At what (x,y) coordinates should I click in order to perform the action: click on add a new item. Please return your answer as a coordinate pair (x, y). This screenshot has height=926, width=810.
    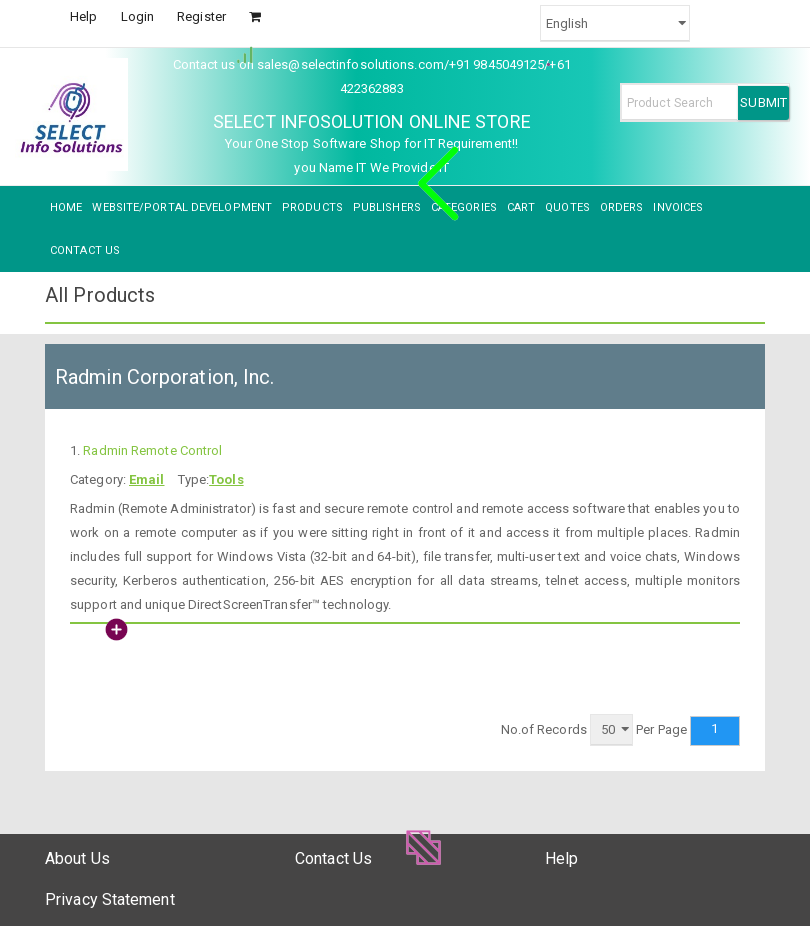
    Looking at the image, I should click on (116, 629).